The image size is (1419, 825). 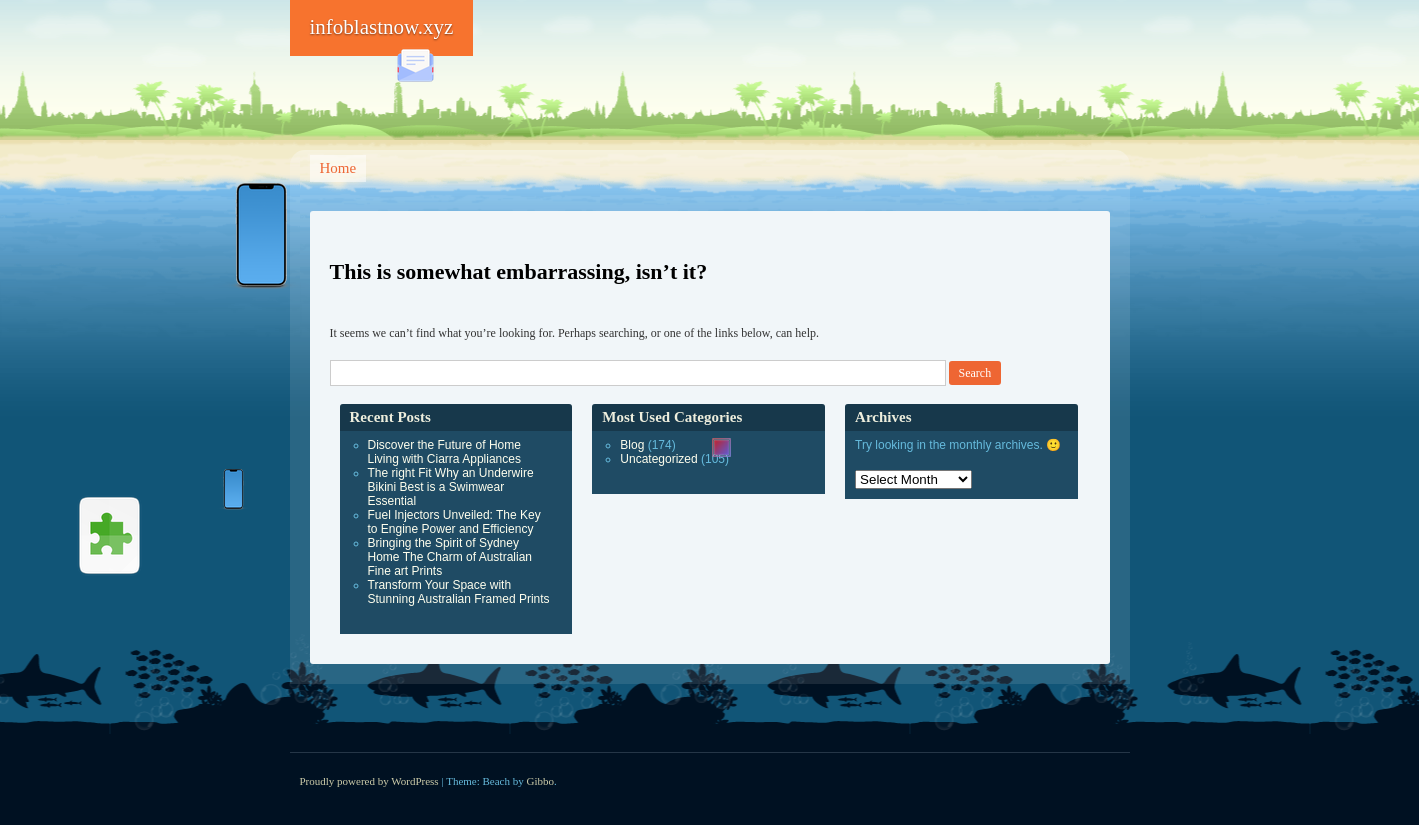 What do you see at coordinates (233, 489) in the screenshot?
I see `iPhone 14 device icon` at bounding box center [233, 489].